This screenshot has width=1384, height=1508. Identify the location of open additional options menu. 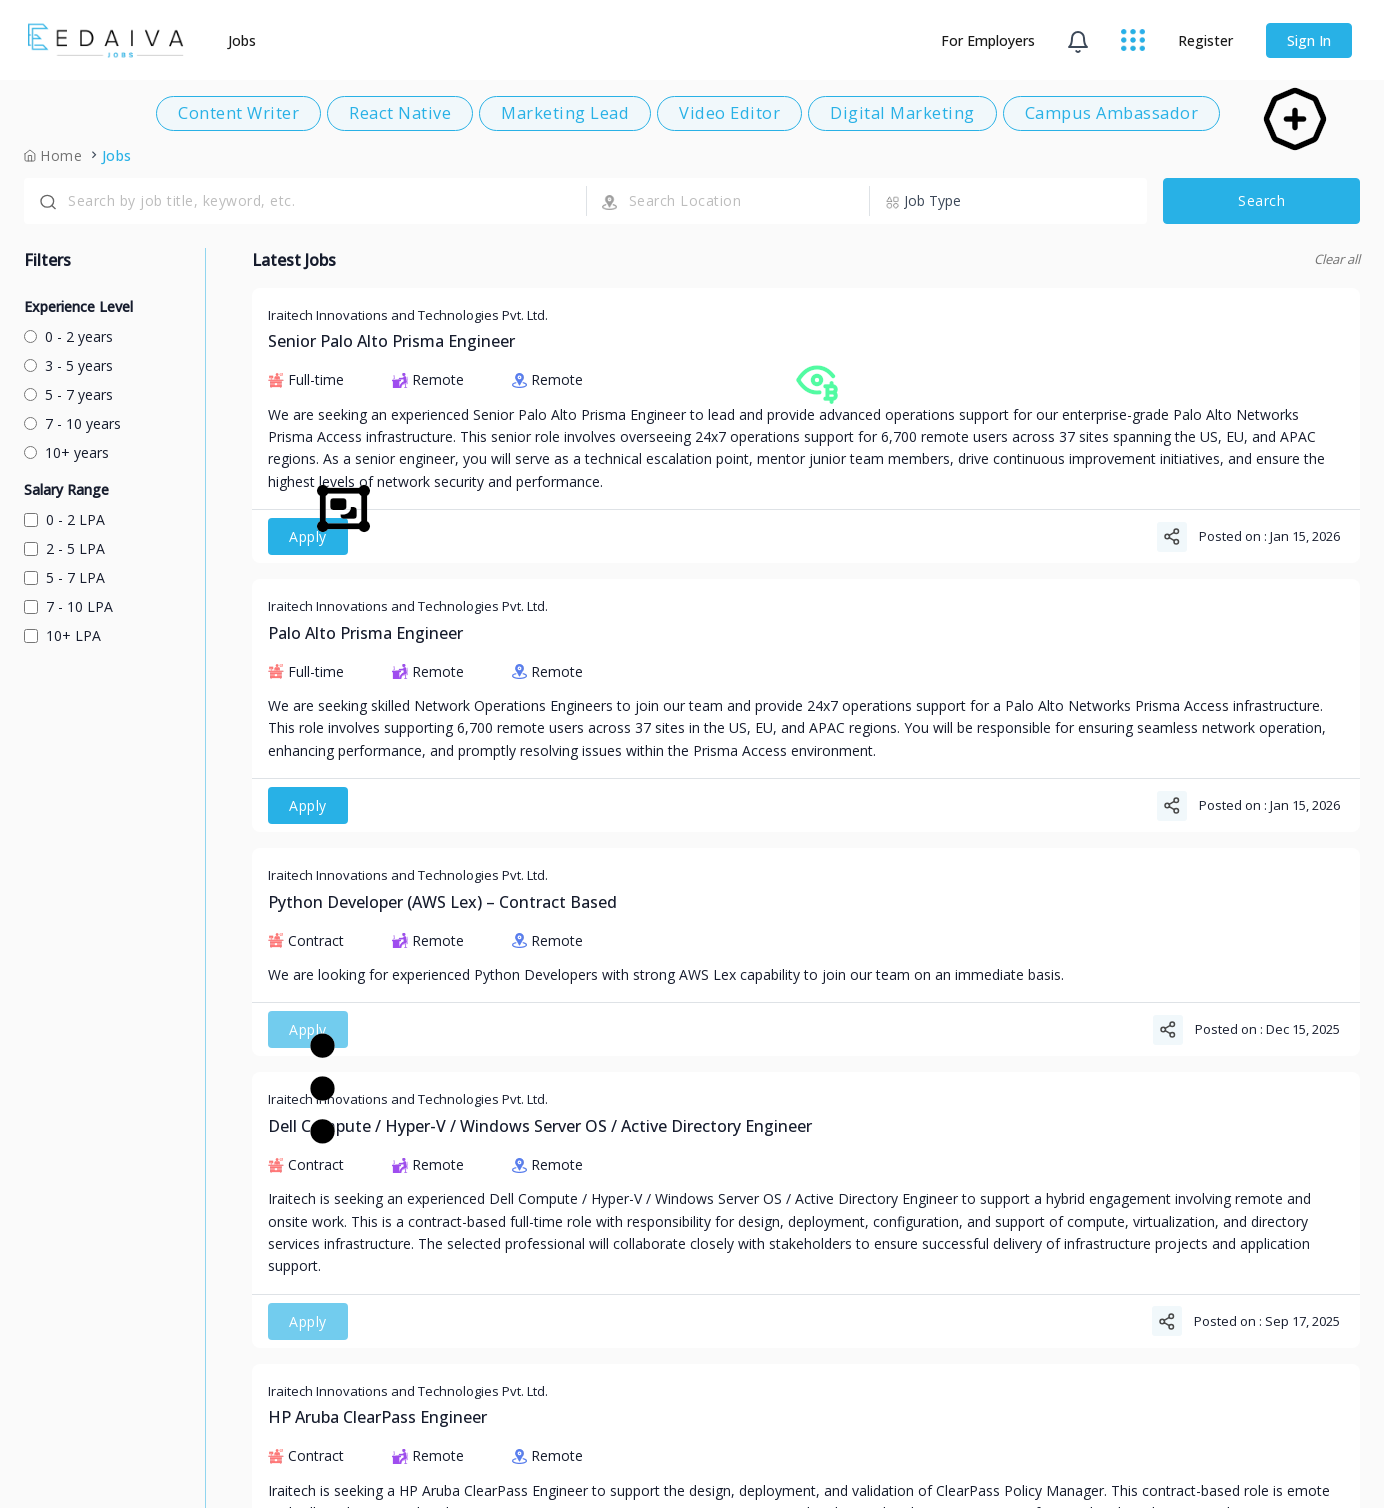
(322, 1088).